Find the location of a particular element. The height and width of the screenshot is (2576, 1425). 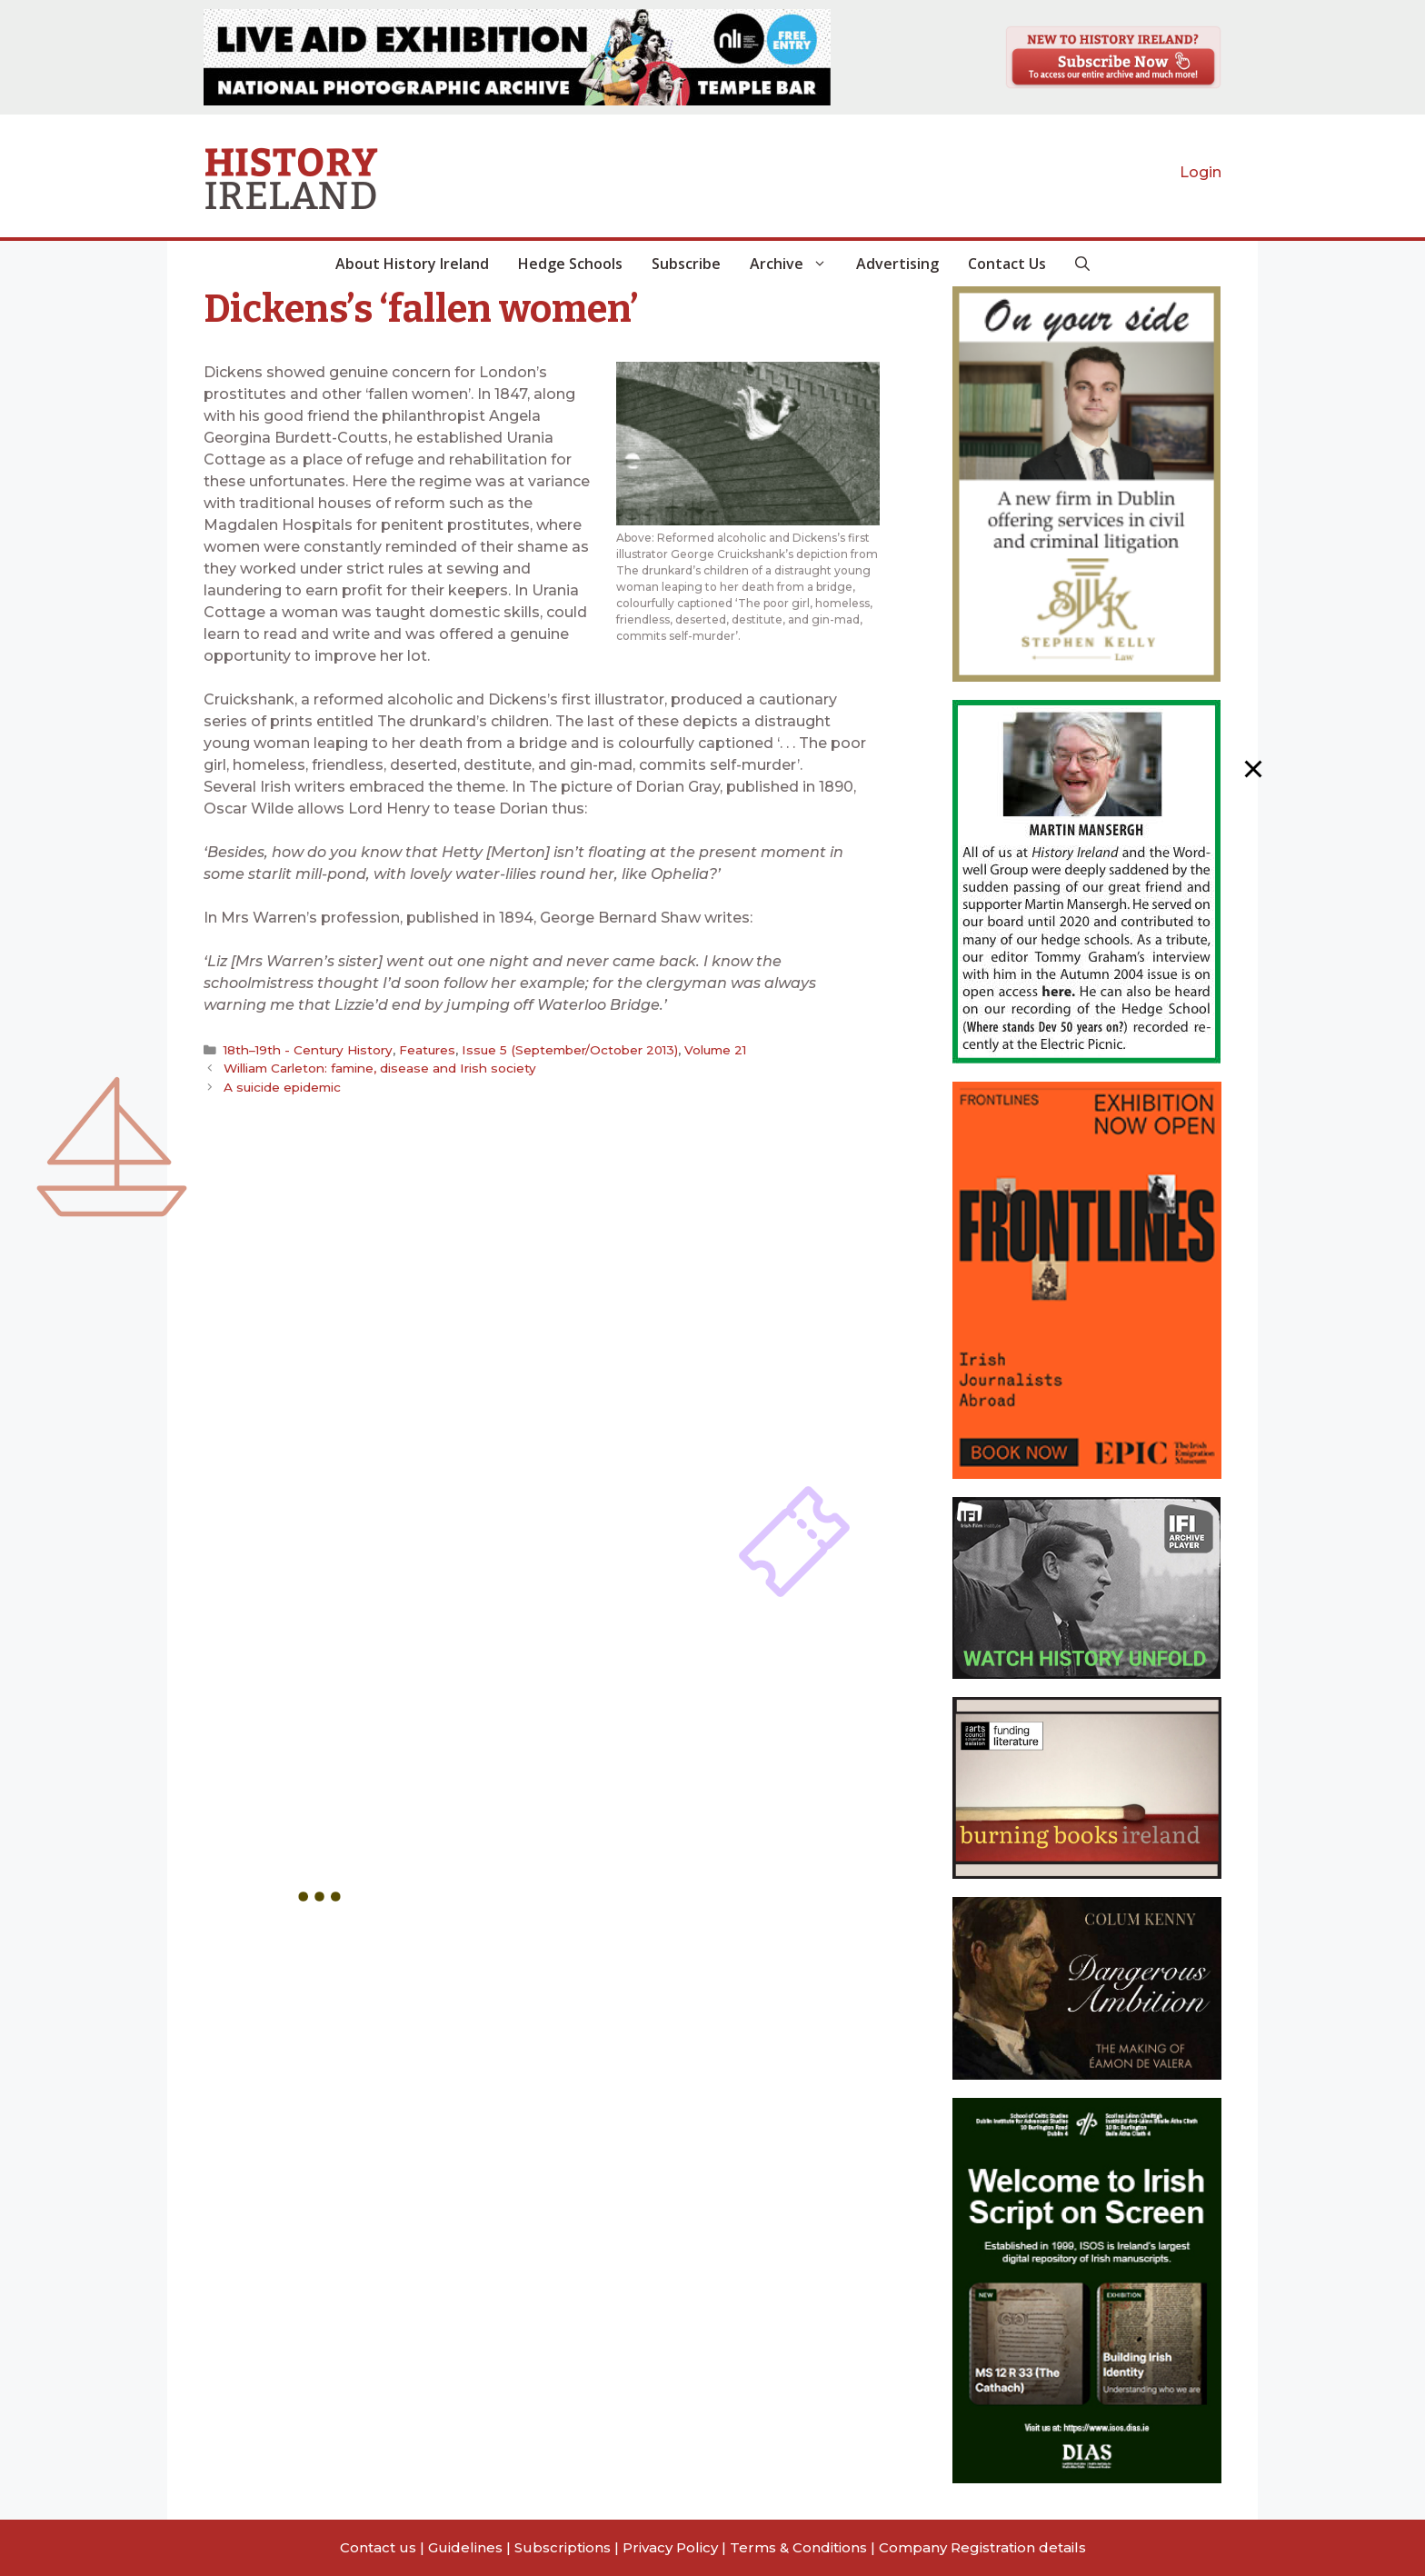

close the current window or dialog is located at coordinates (1253, 769).